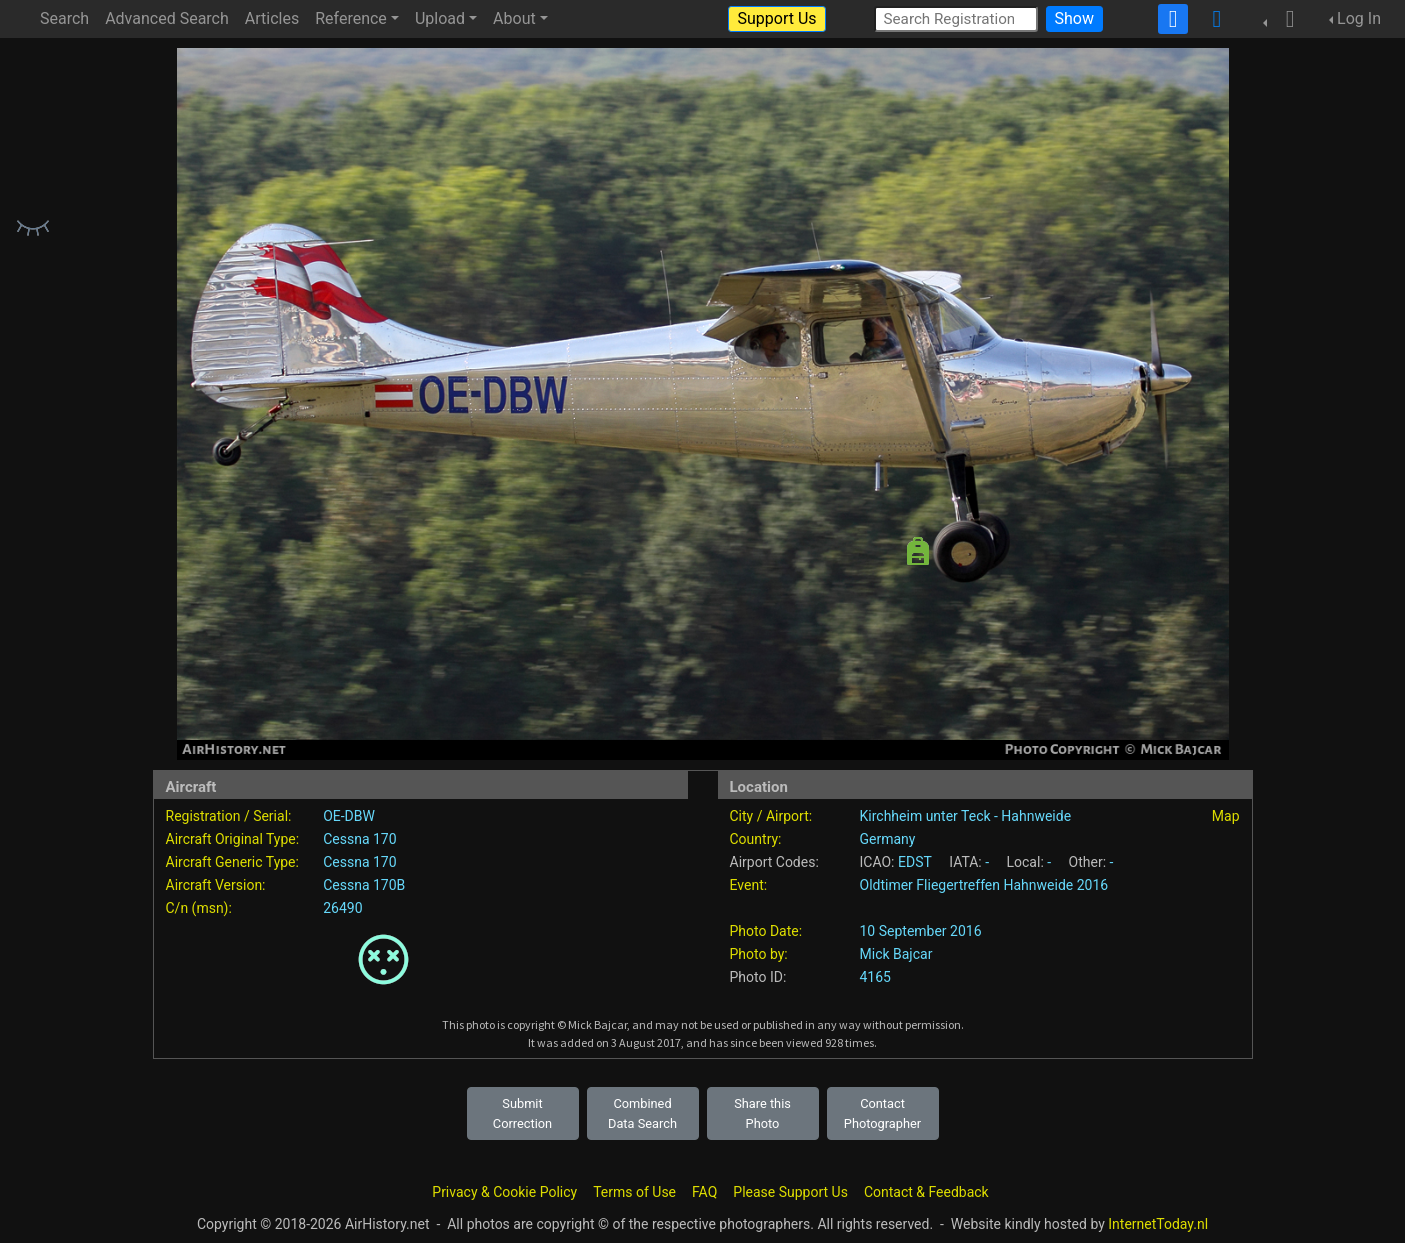 The image size is (1405, 1243). What do you see at coordinates (918, 552) in the screenshot?
I see `access your inventory or storage` at bounding box center [918, 552].